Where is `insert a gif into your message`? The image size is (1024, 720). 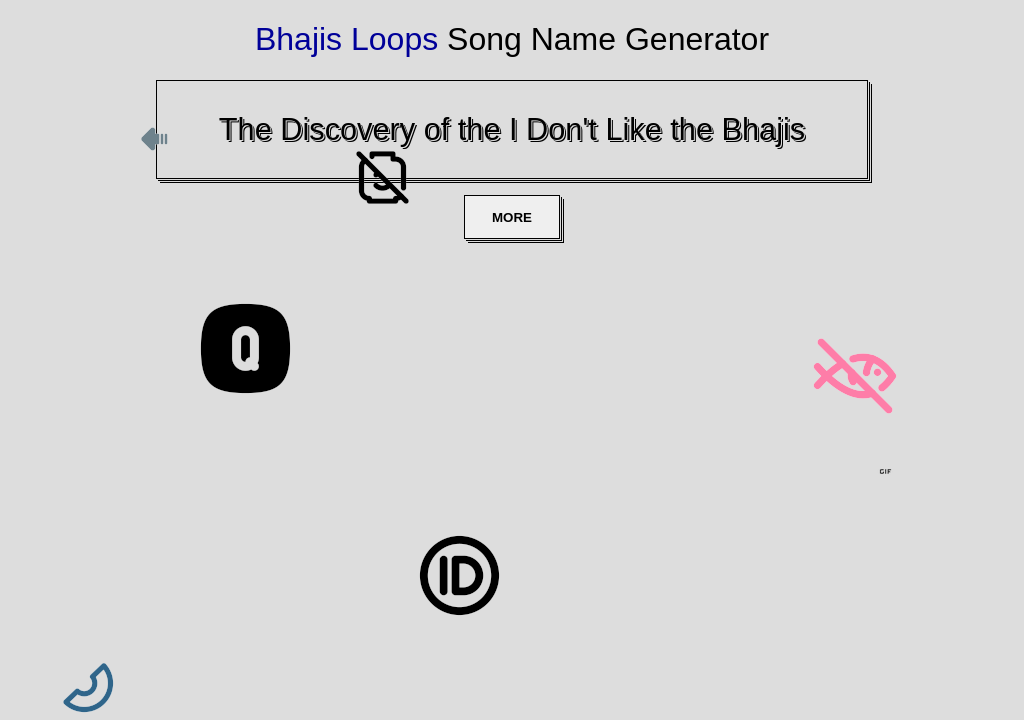 insert a gif into your message is located at coordinates (885, 471).